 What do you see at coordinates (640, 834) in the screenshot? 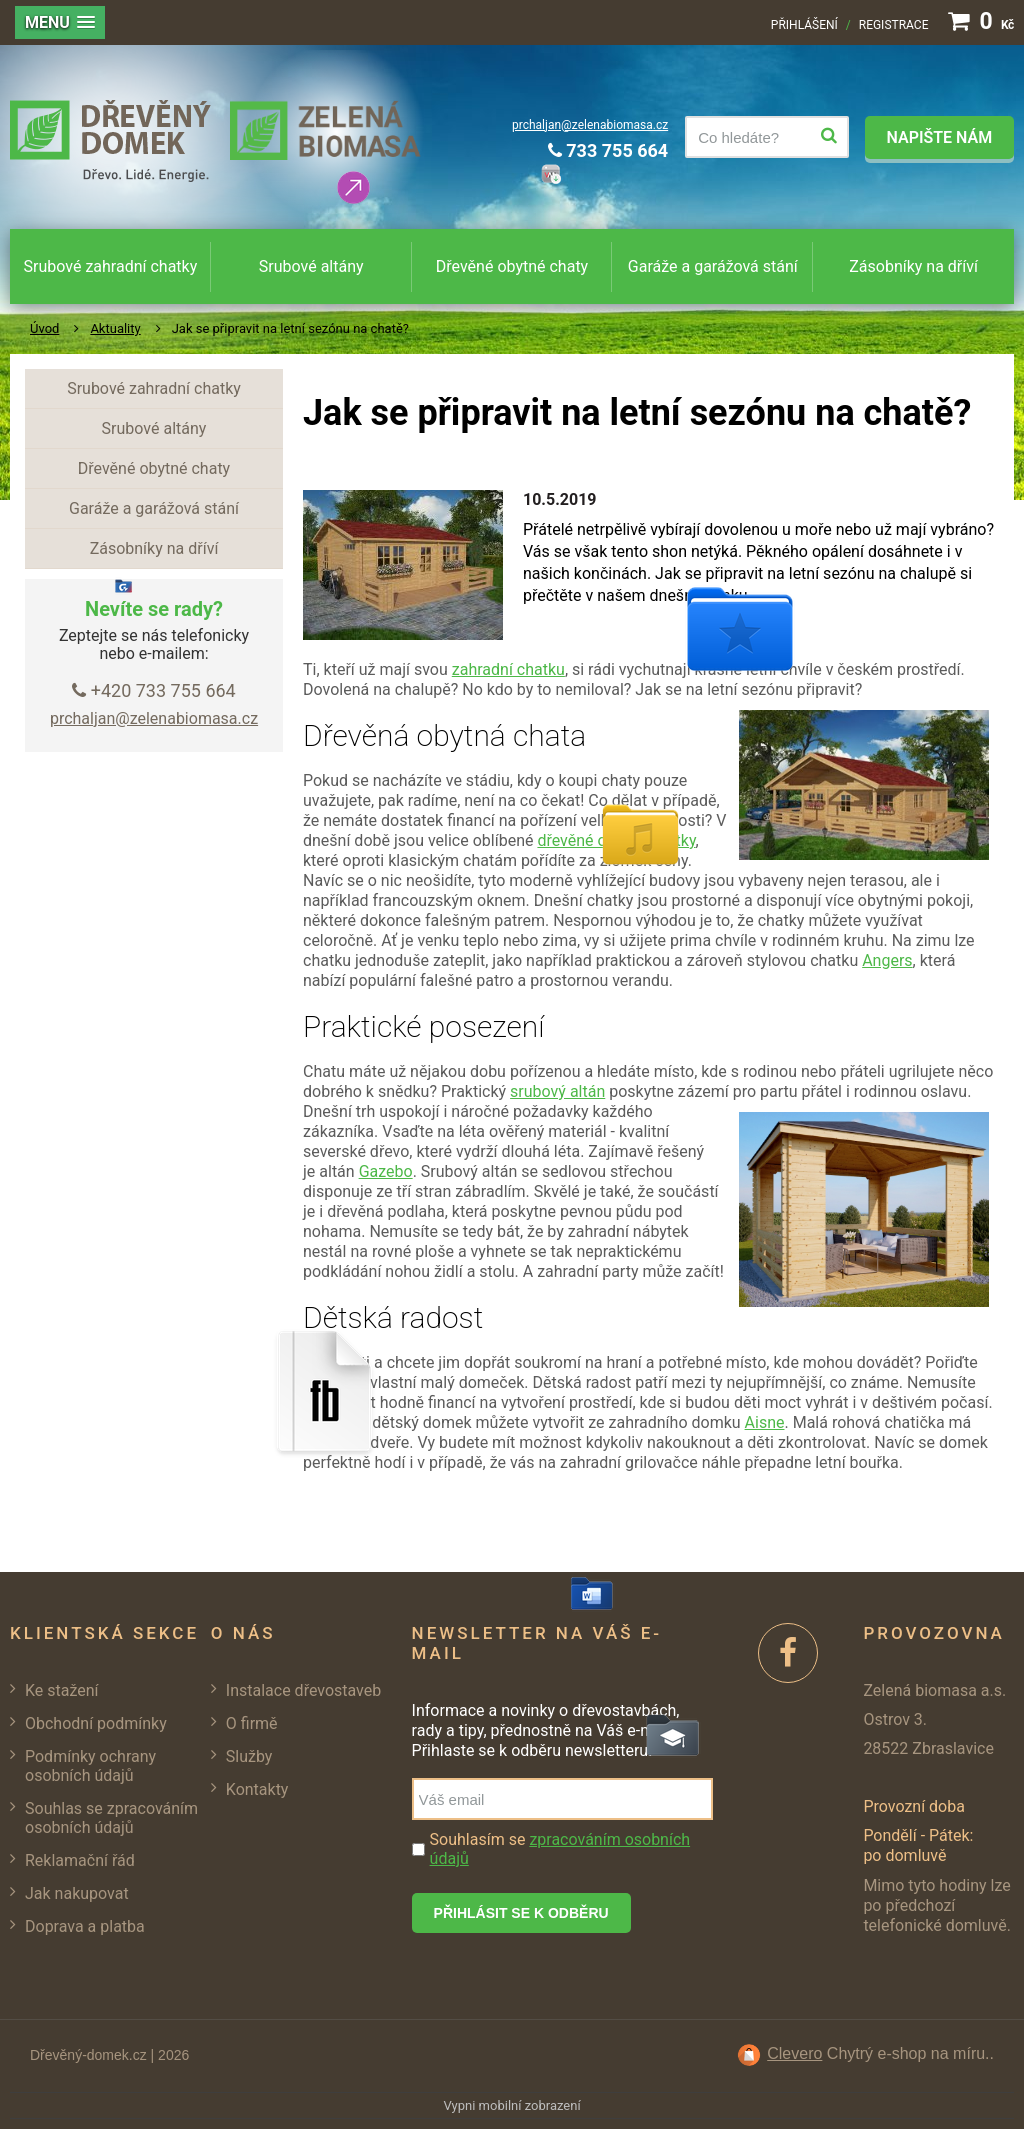
I see `open your music files folder` at bounding box center [640, 834].